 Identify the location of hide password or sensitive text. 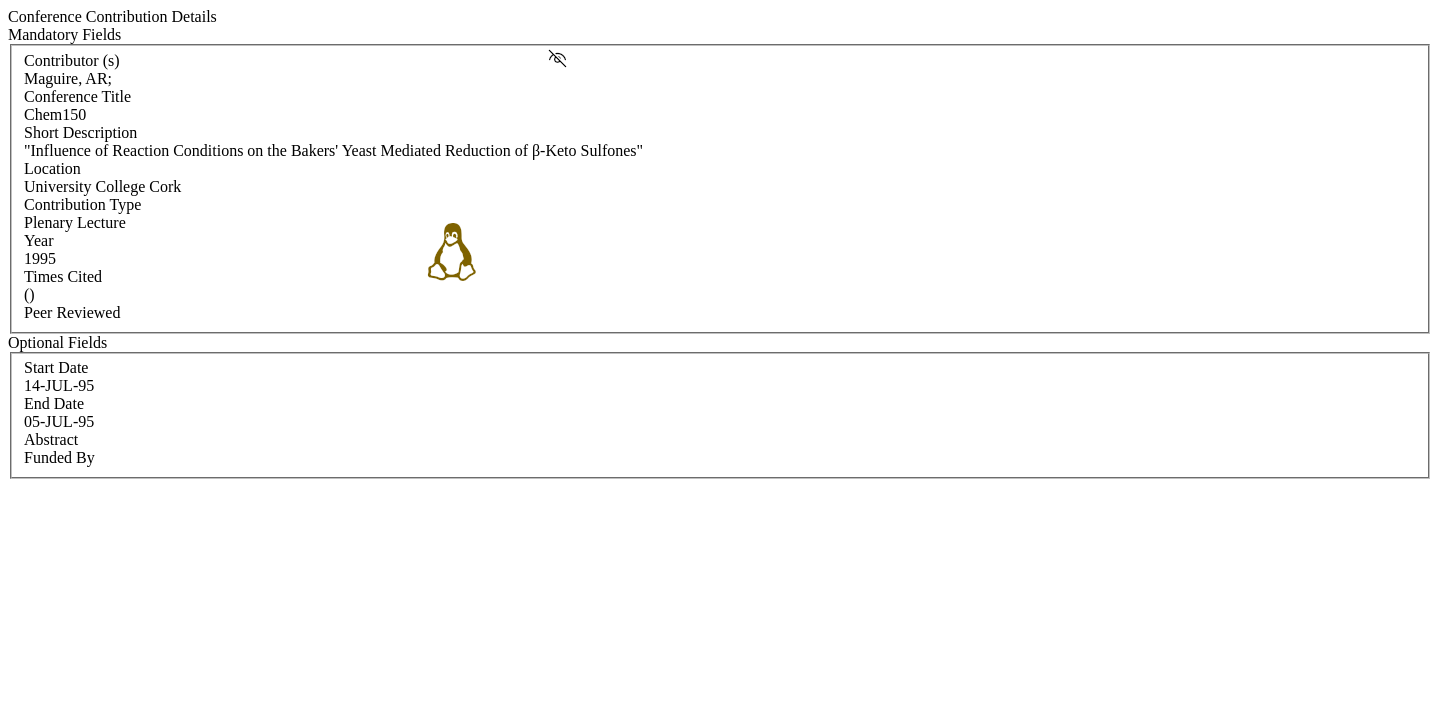
(557, 58).